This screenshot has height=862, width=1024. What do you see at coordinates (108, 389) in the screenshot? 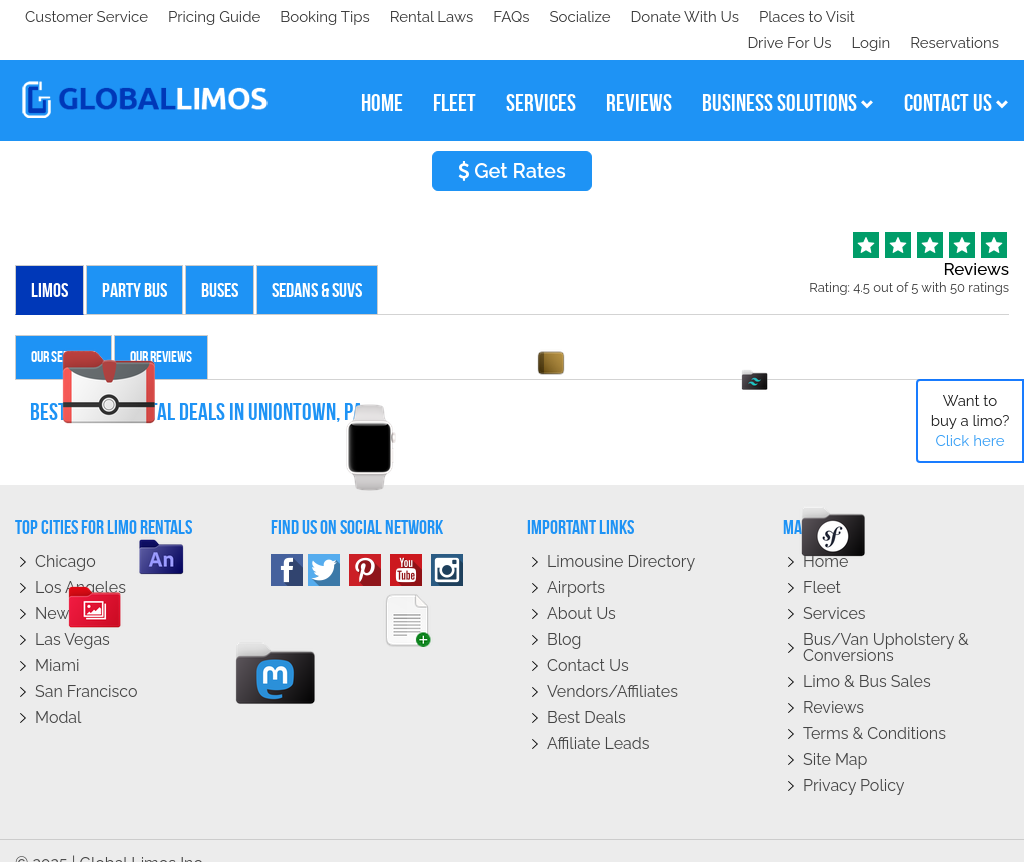
I see `open folder containing pokémon timer ball assets` at bounding box center [108, 389].